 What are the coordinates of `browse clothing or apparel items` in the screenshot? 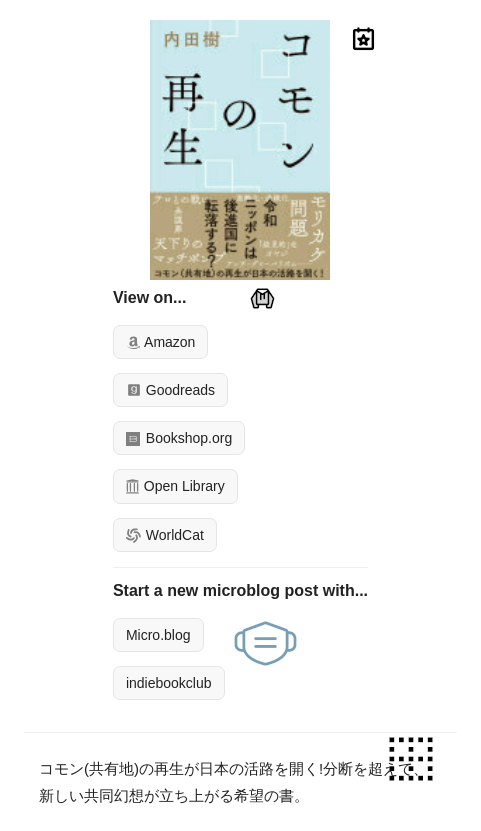 It's located at (262, 298).